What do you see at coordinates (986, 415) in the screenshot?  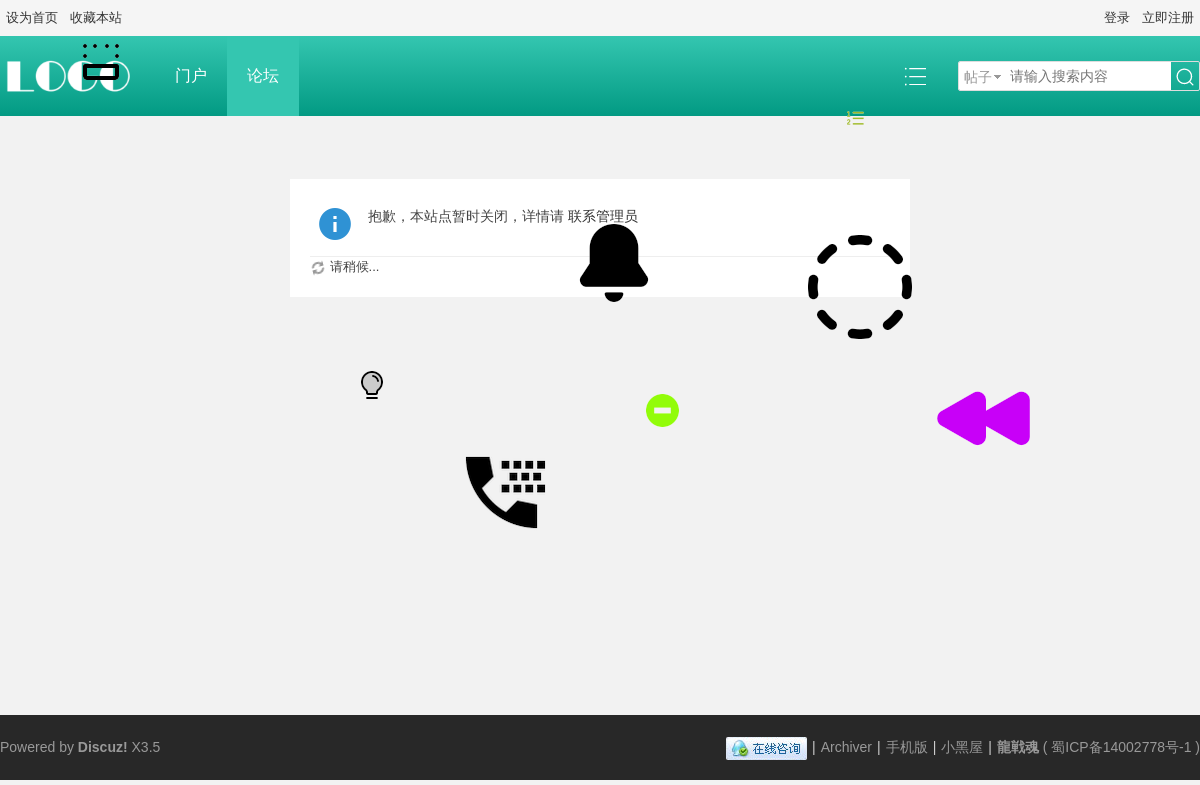 I see `rewind or skip to previous track` at bounding box center [986, 415].